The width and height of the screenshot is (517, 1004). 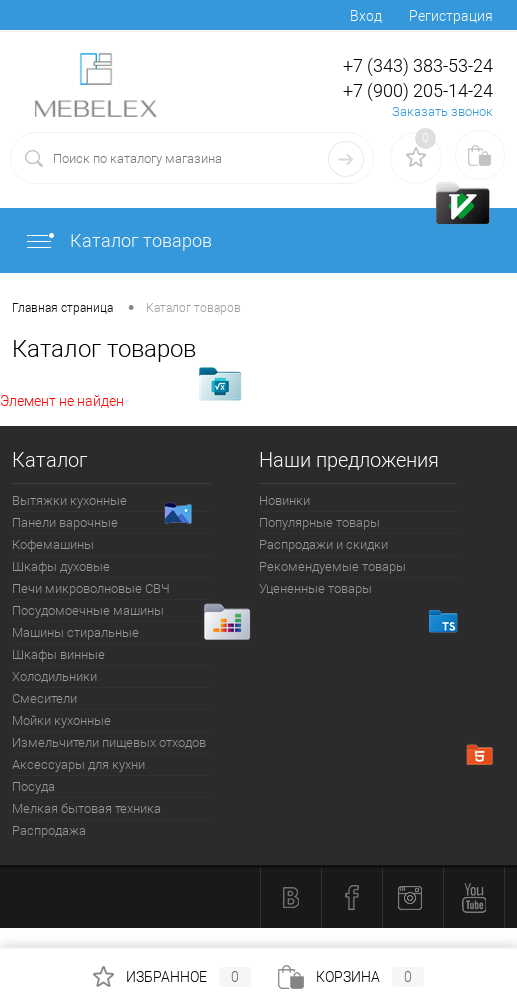 What do you see at coordinates (178, 514) in the screenshot?
I see `open panorama photos folder` at bounding box center [178, 514].